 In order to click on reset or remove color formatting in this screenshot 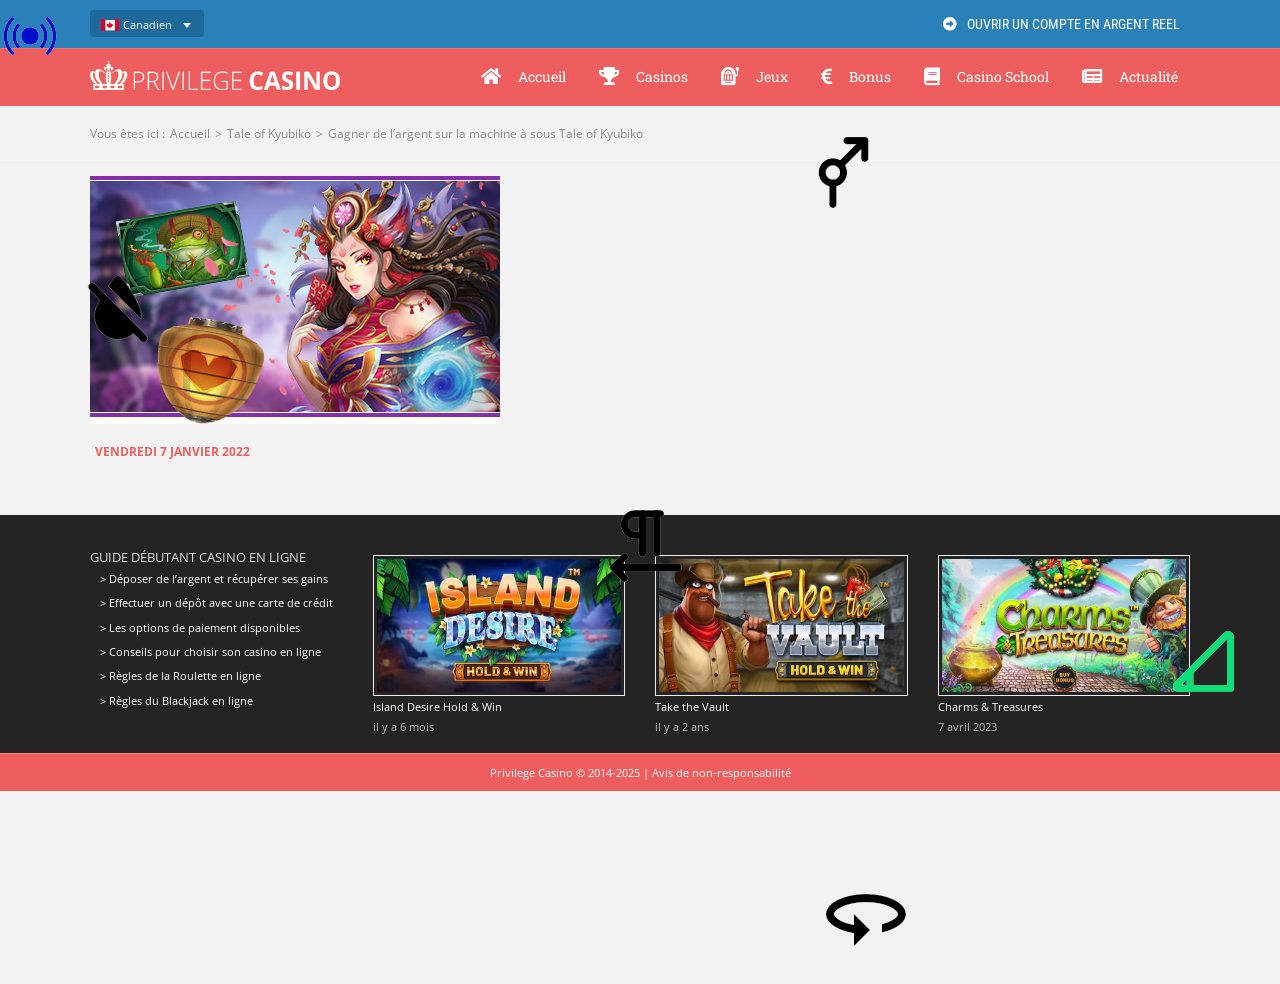, I will do `click(118, 308)`.